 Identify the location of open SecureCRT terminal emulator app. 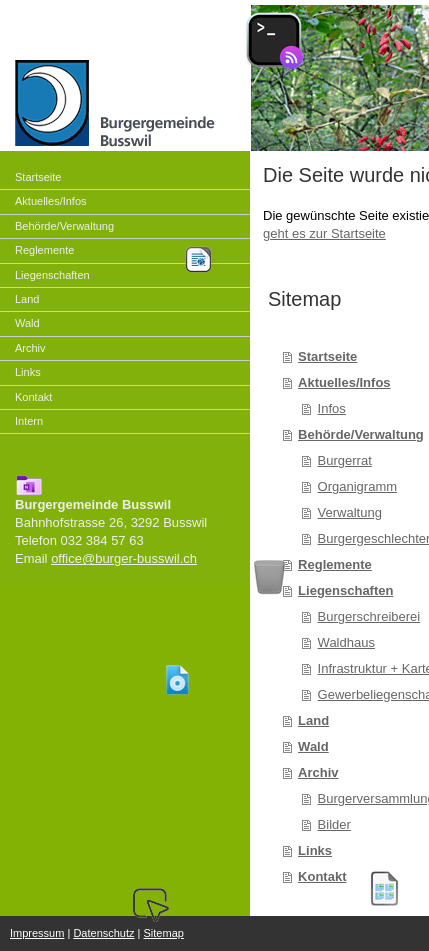
(274, 40).